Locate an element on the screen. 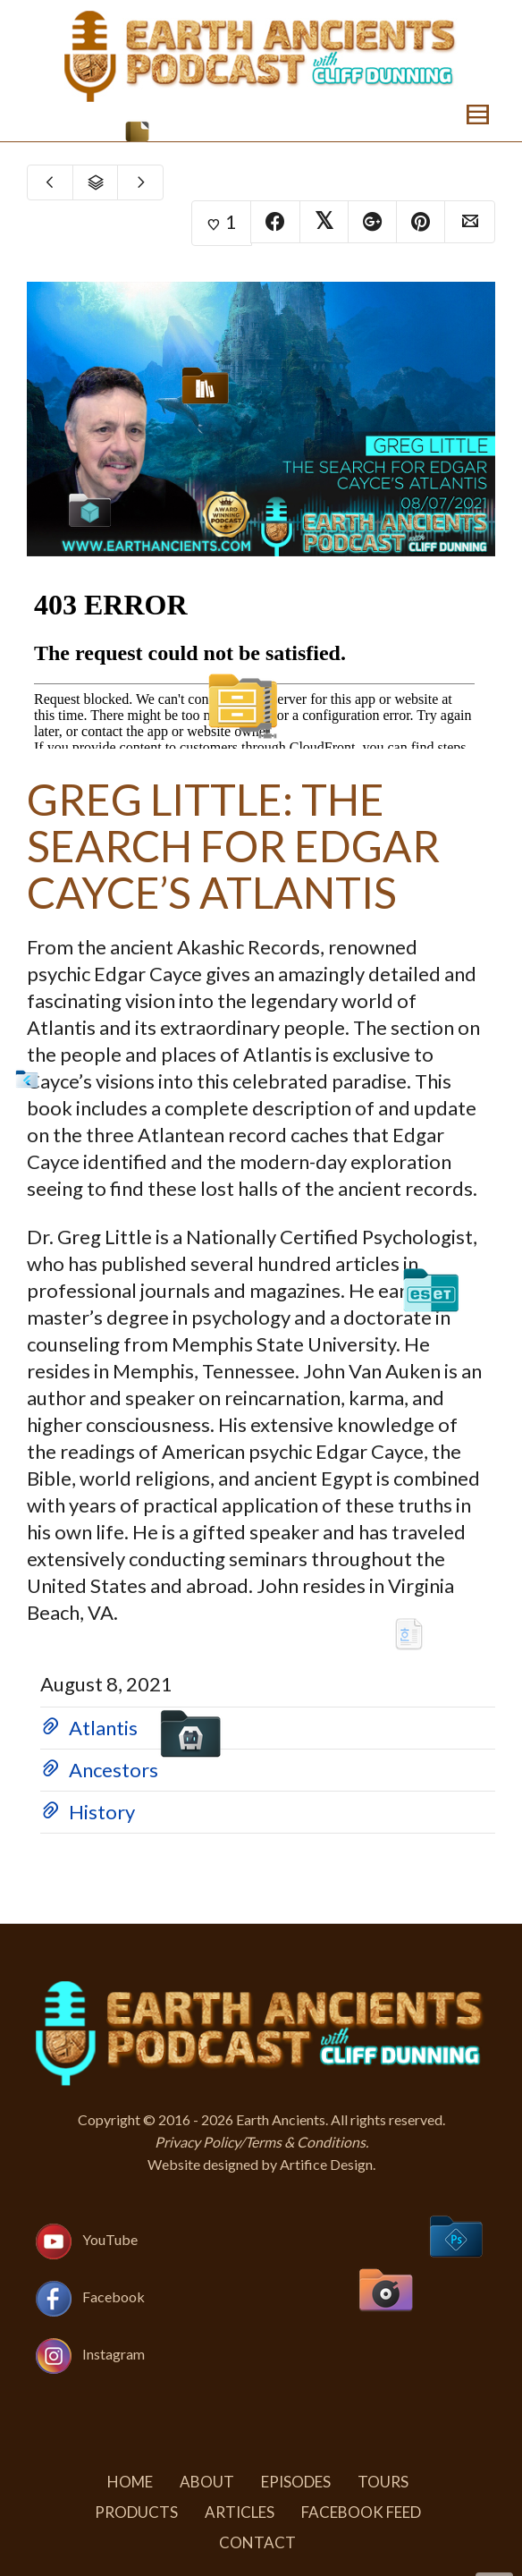  open folder containing Adobe Photoshop Express files is located at coordinates (456, 2238).